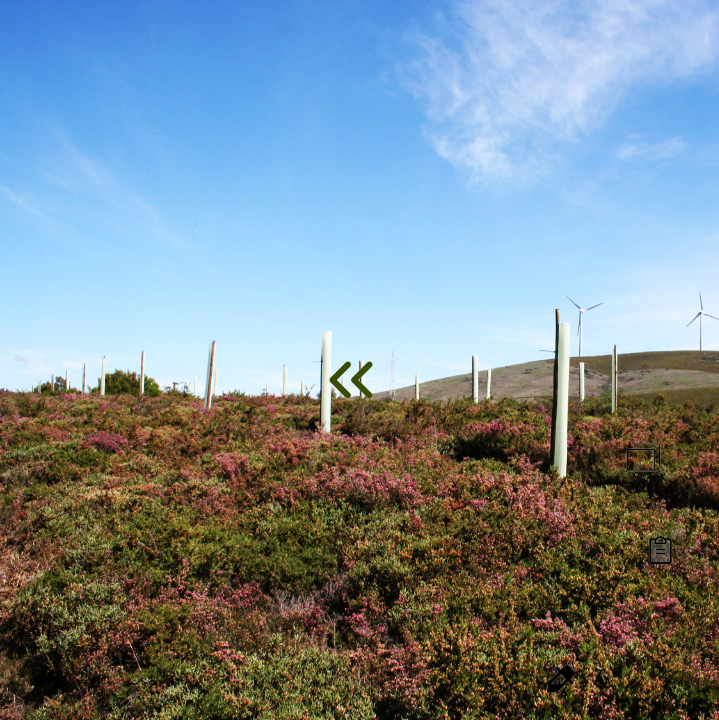 Image resolution: width=719 pixels, height=720 pixels. What do you see at coordinates (561, 679) in the screenshot?
I see `select a color from the canvas` at bounding box center [561, 679].